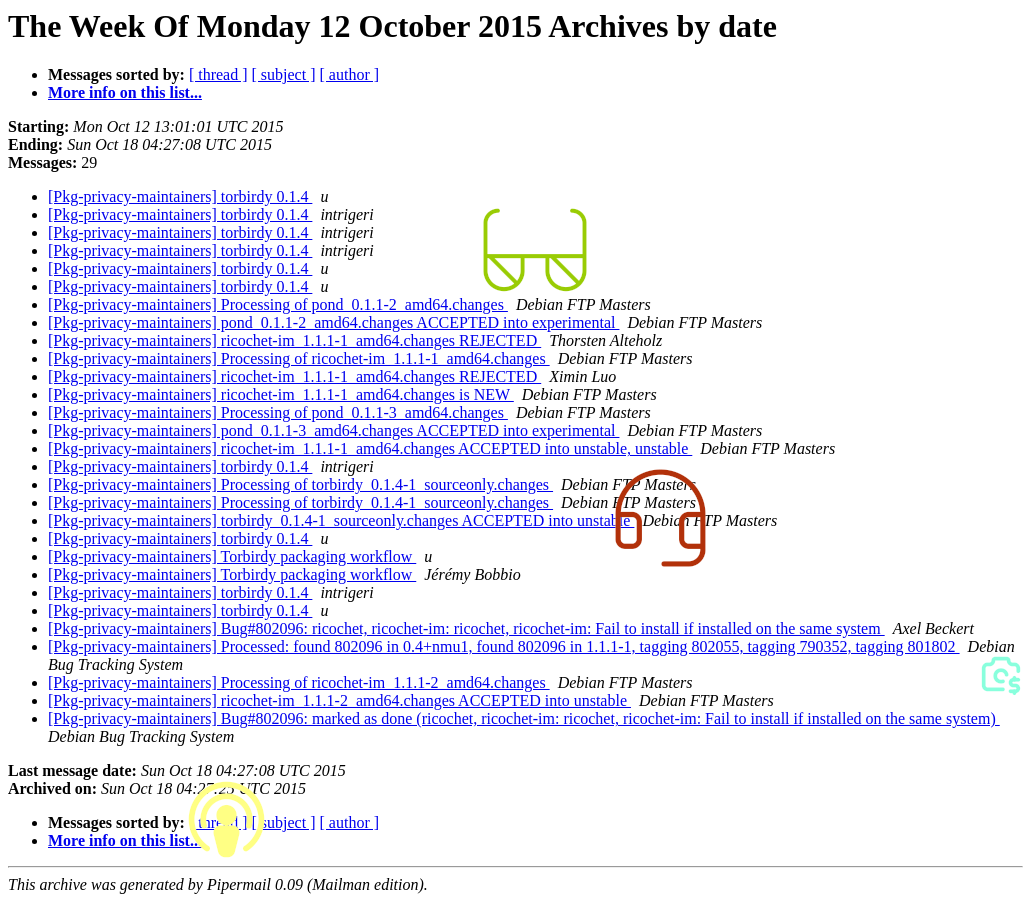  What do you see at coordinates (1001, 674) in the screenshot?
I see `purchase or rent camera equipment` at bounding box center [1001, 674].